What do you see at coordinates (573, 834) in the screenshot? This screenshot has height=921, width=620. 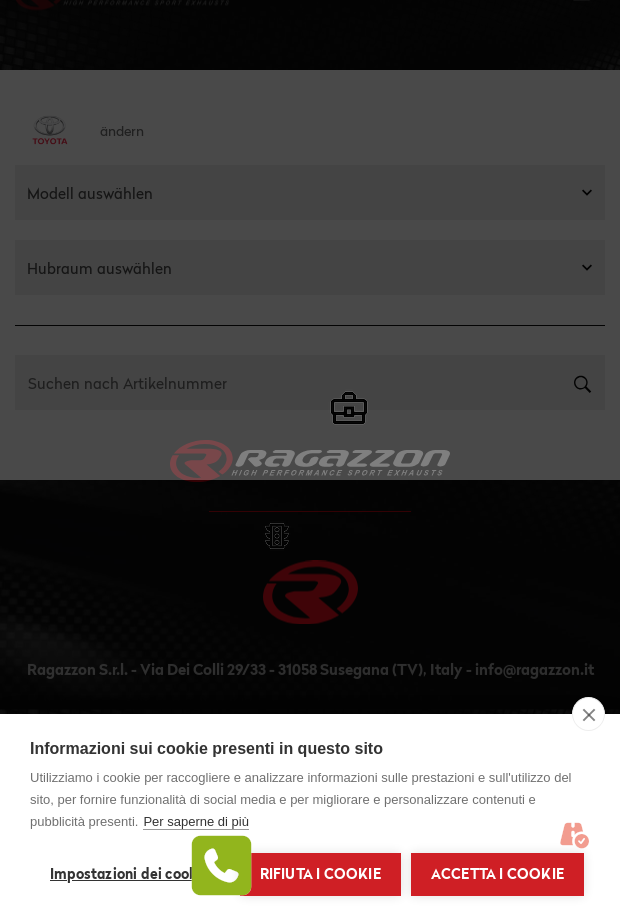 I see `route or destination confirmed` at bounding box center [573, 834].